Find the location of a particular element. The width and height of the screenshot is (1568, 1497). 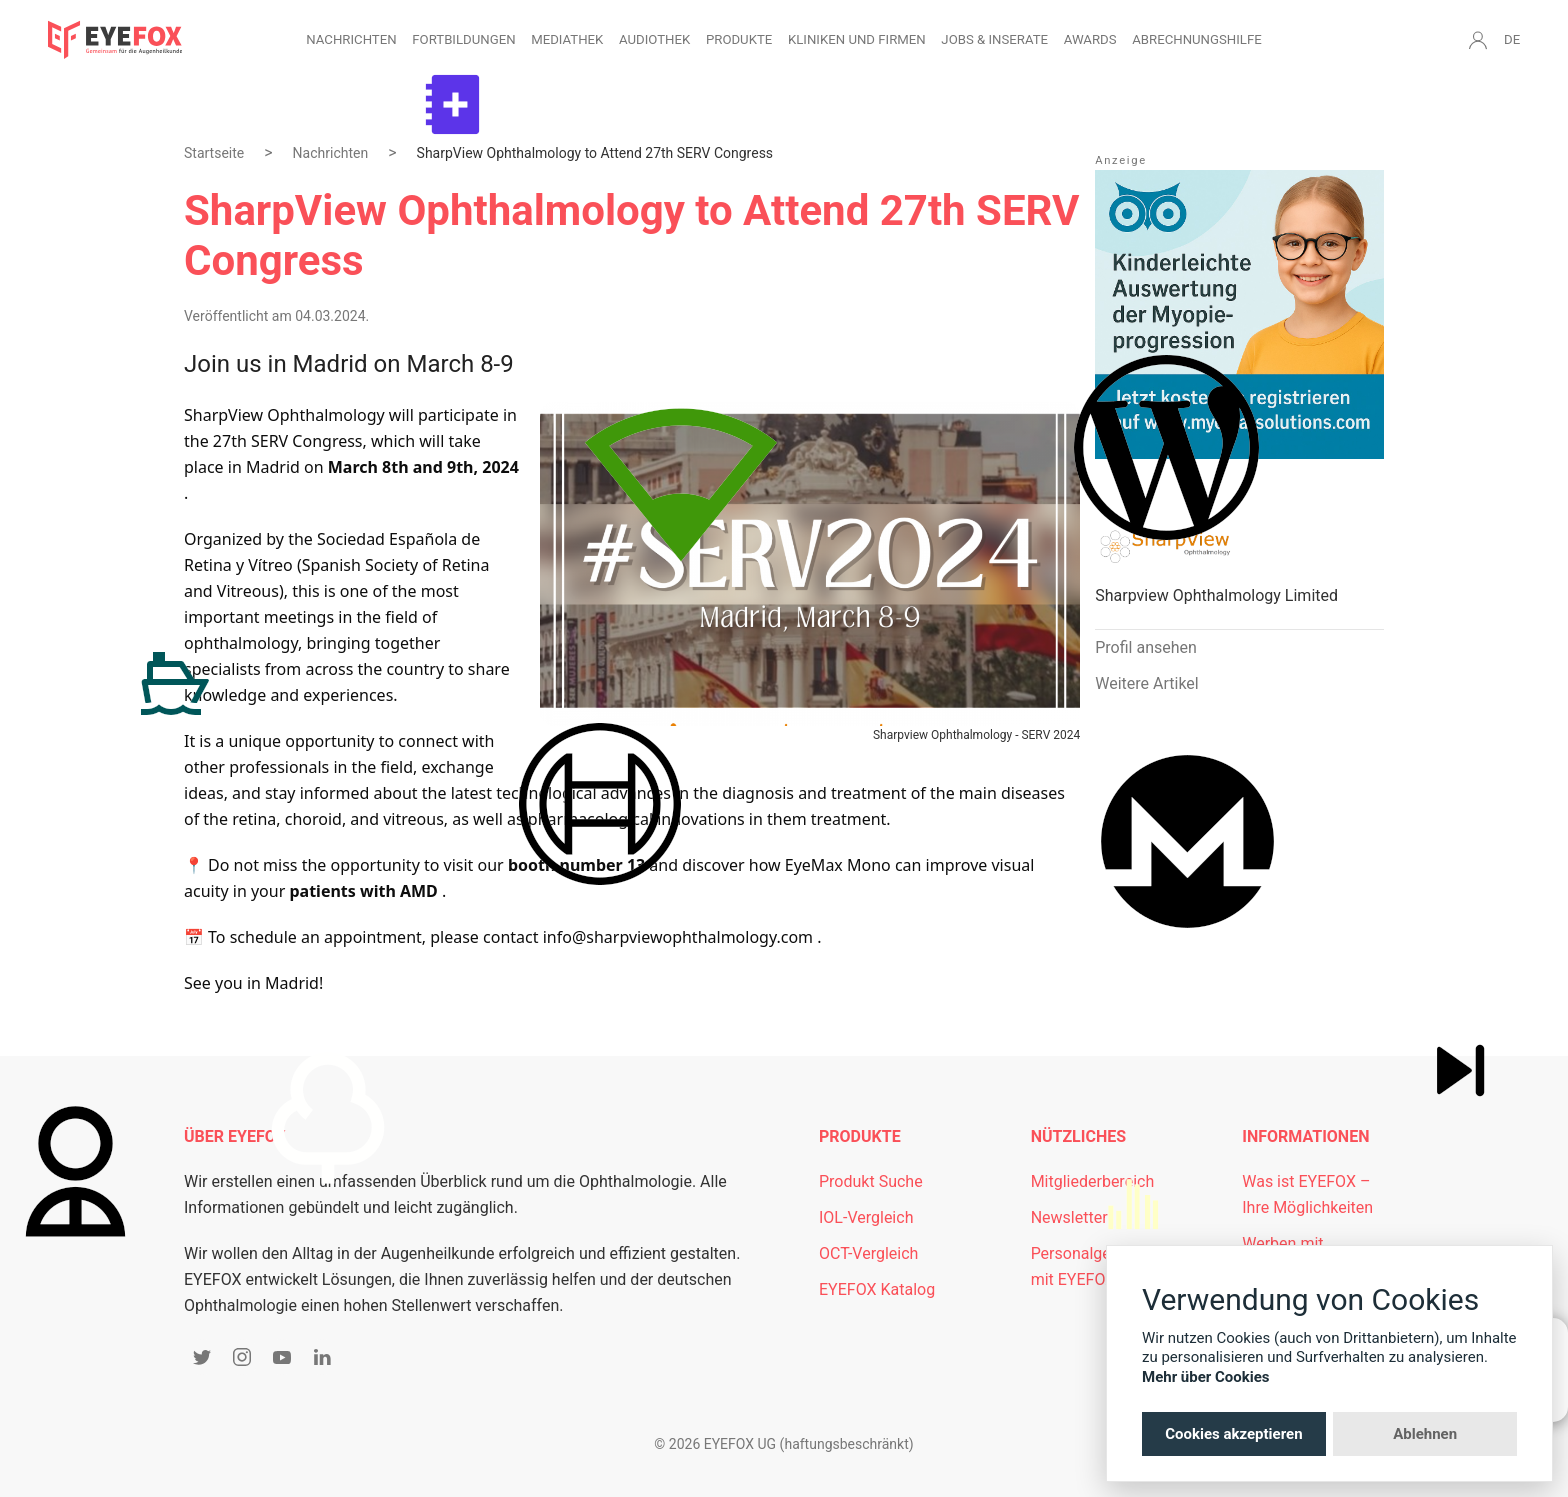

bosch brand or product identifier is located at coordinates (600, 804).